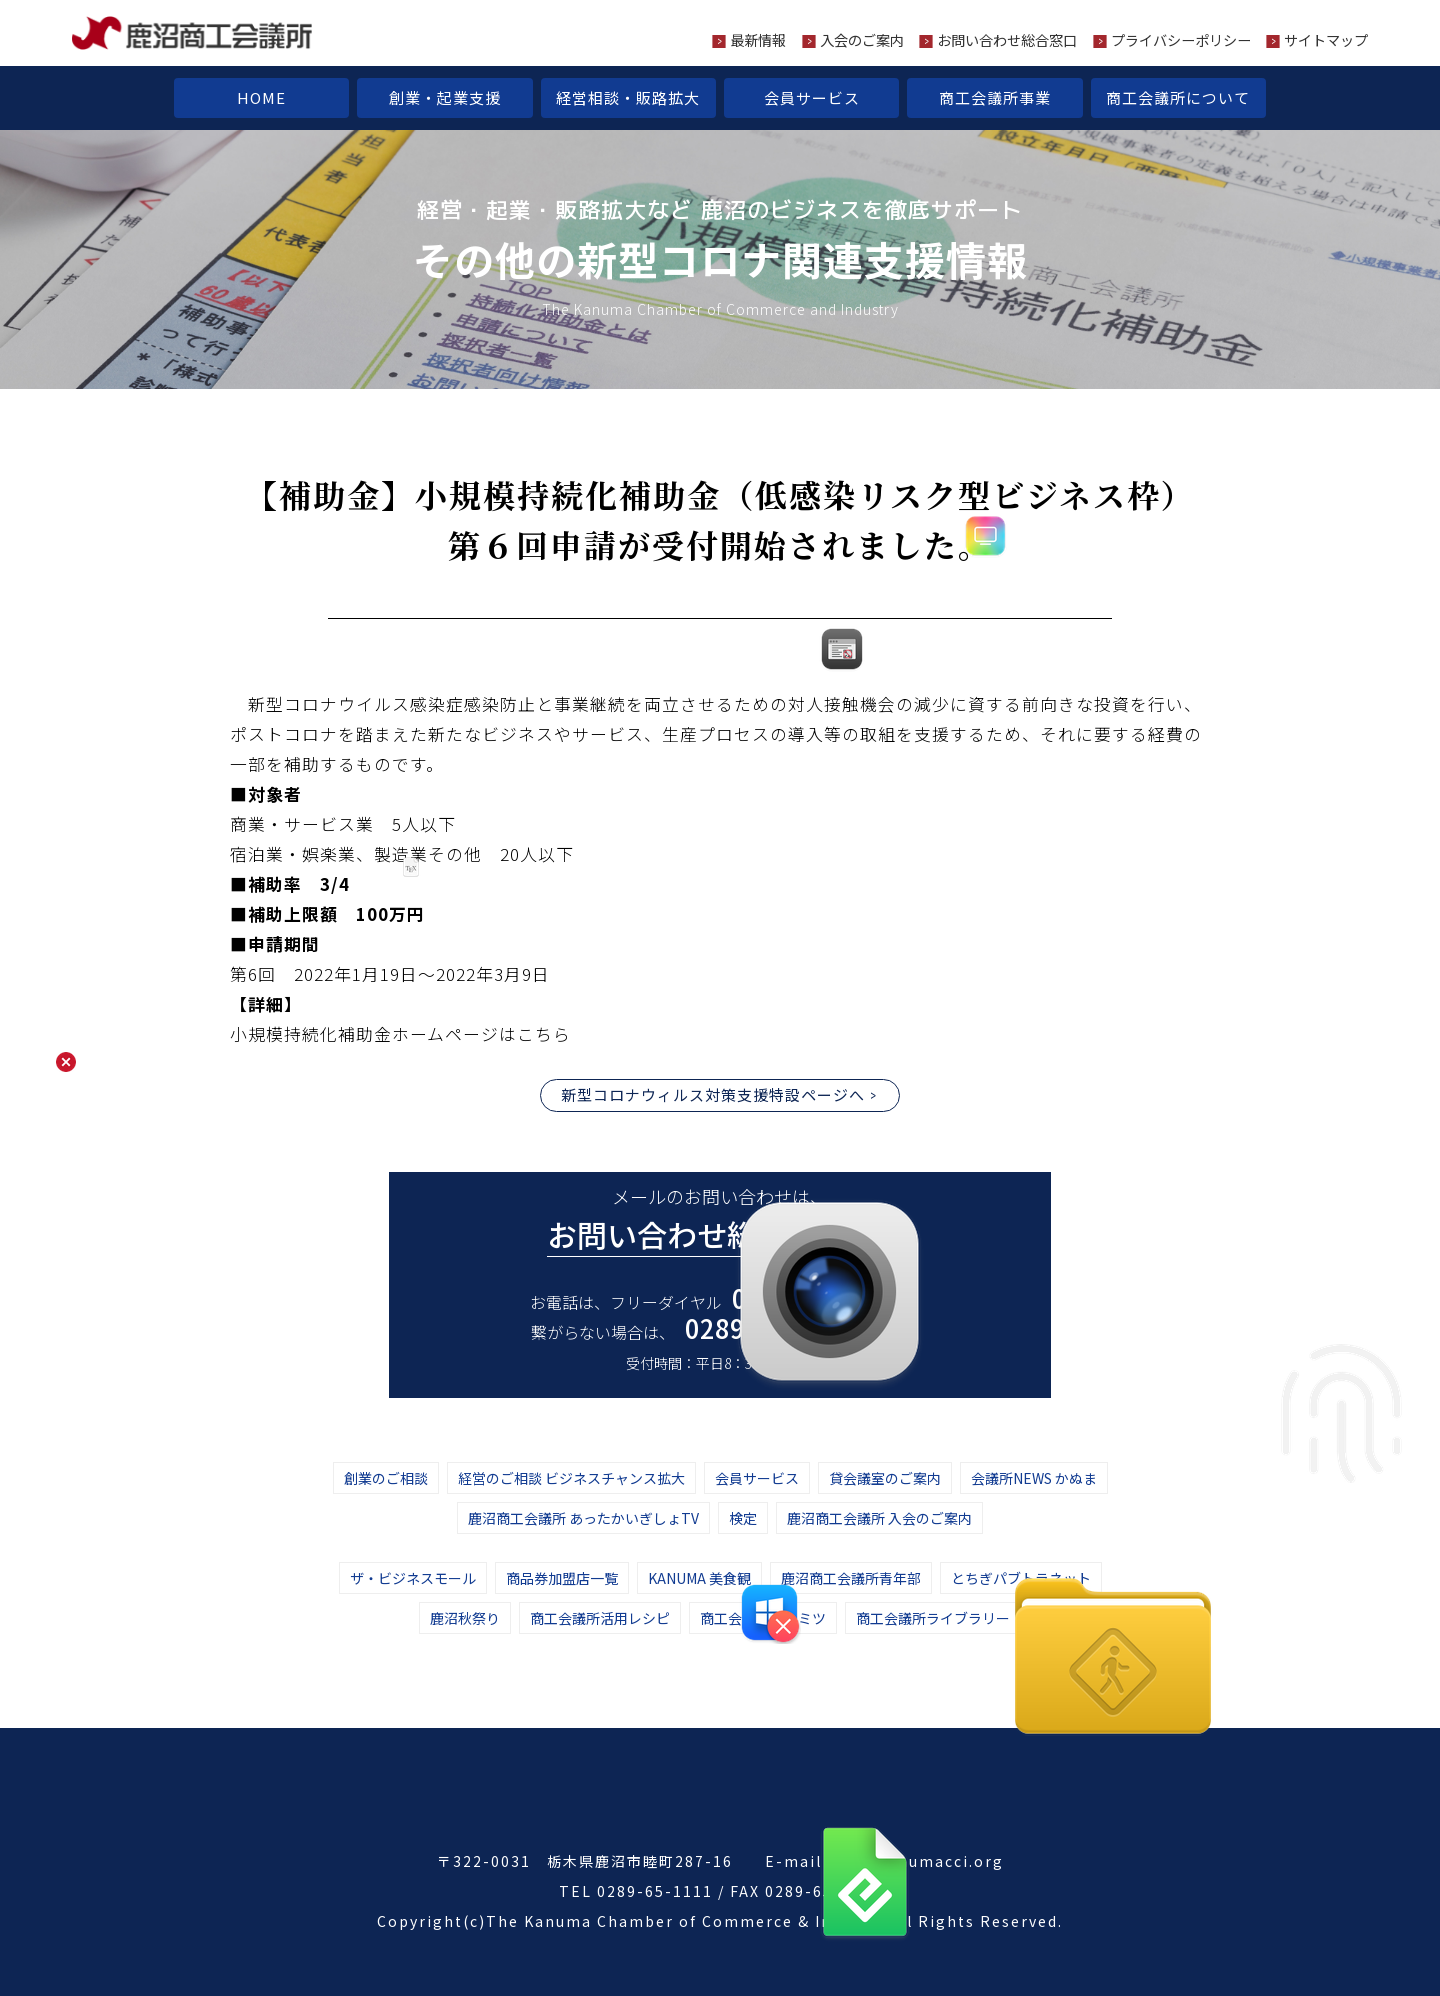  Describe the element at coordinates (411, 867) in the screenshot. I see `a LaTeX or TeX document file` at that location.